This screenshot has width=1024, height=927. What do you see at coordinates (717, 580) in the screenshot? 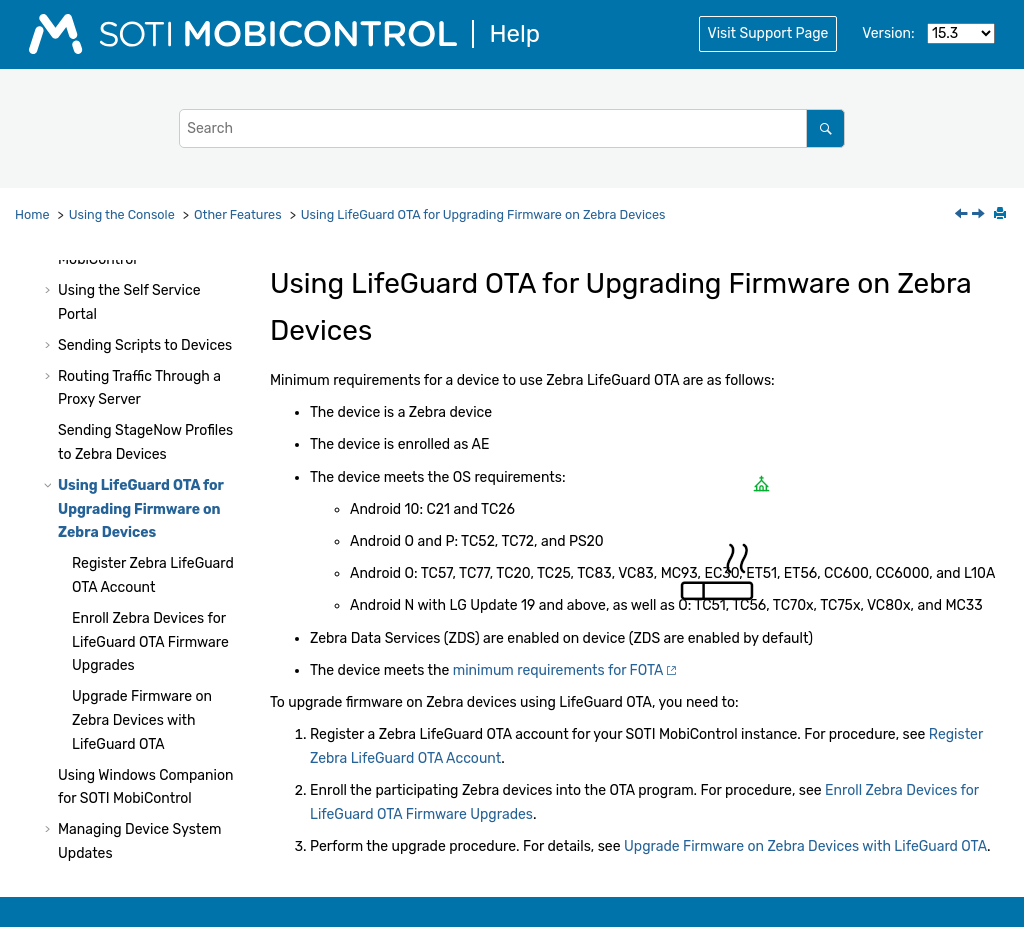
I see `indicates a designated smoking area` at bounding box center [717, 580].